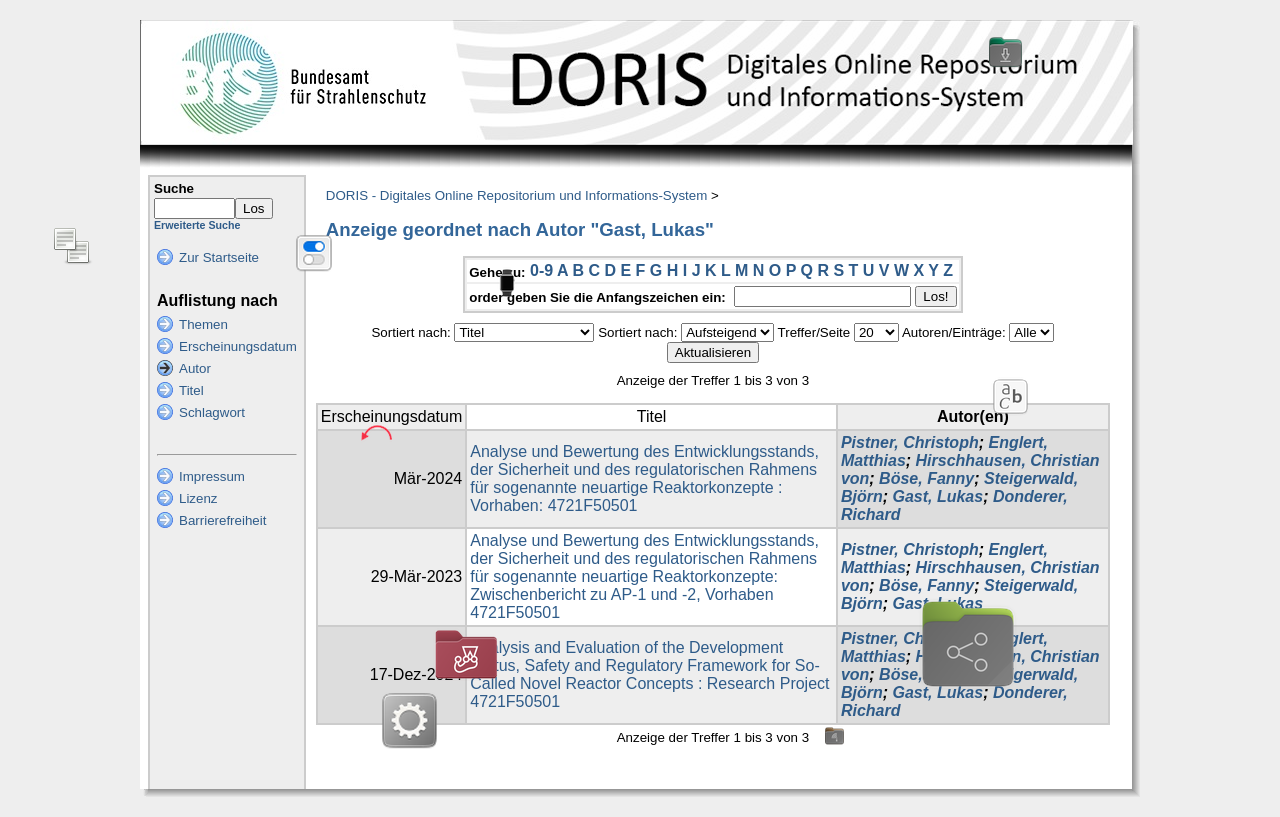 The image size is (1280, 817). What do you see at coordinates (466, 656) in the screenshot?
I see `folder containing jest testing framework files` at bounding box center [466, 656].